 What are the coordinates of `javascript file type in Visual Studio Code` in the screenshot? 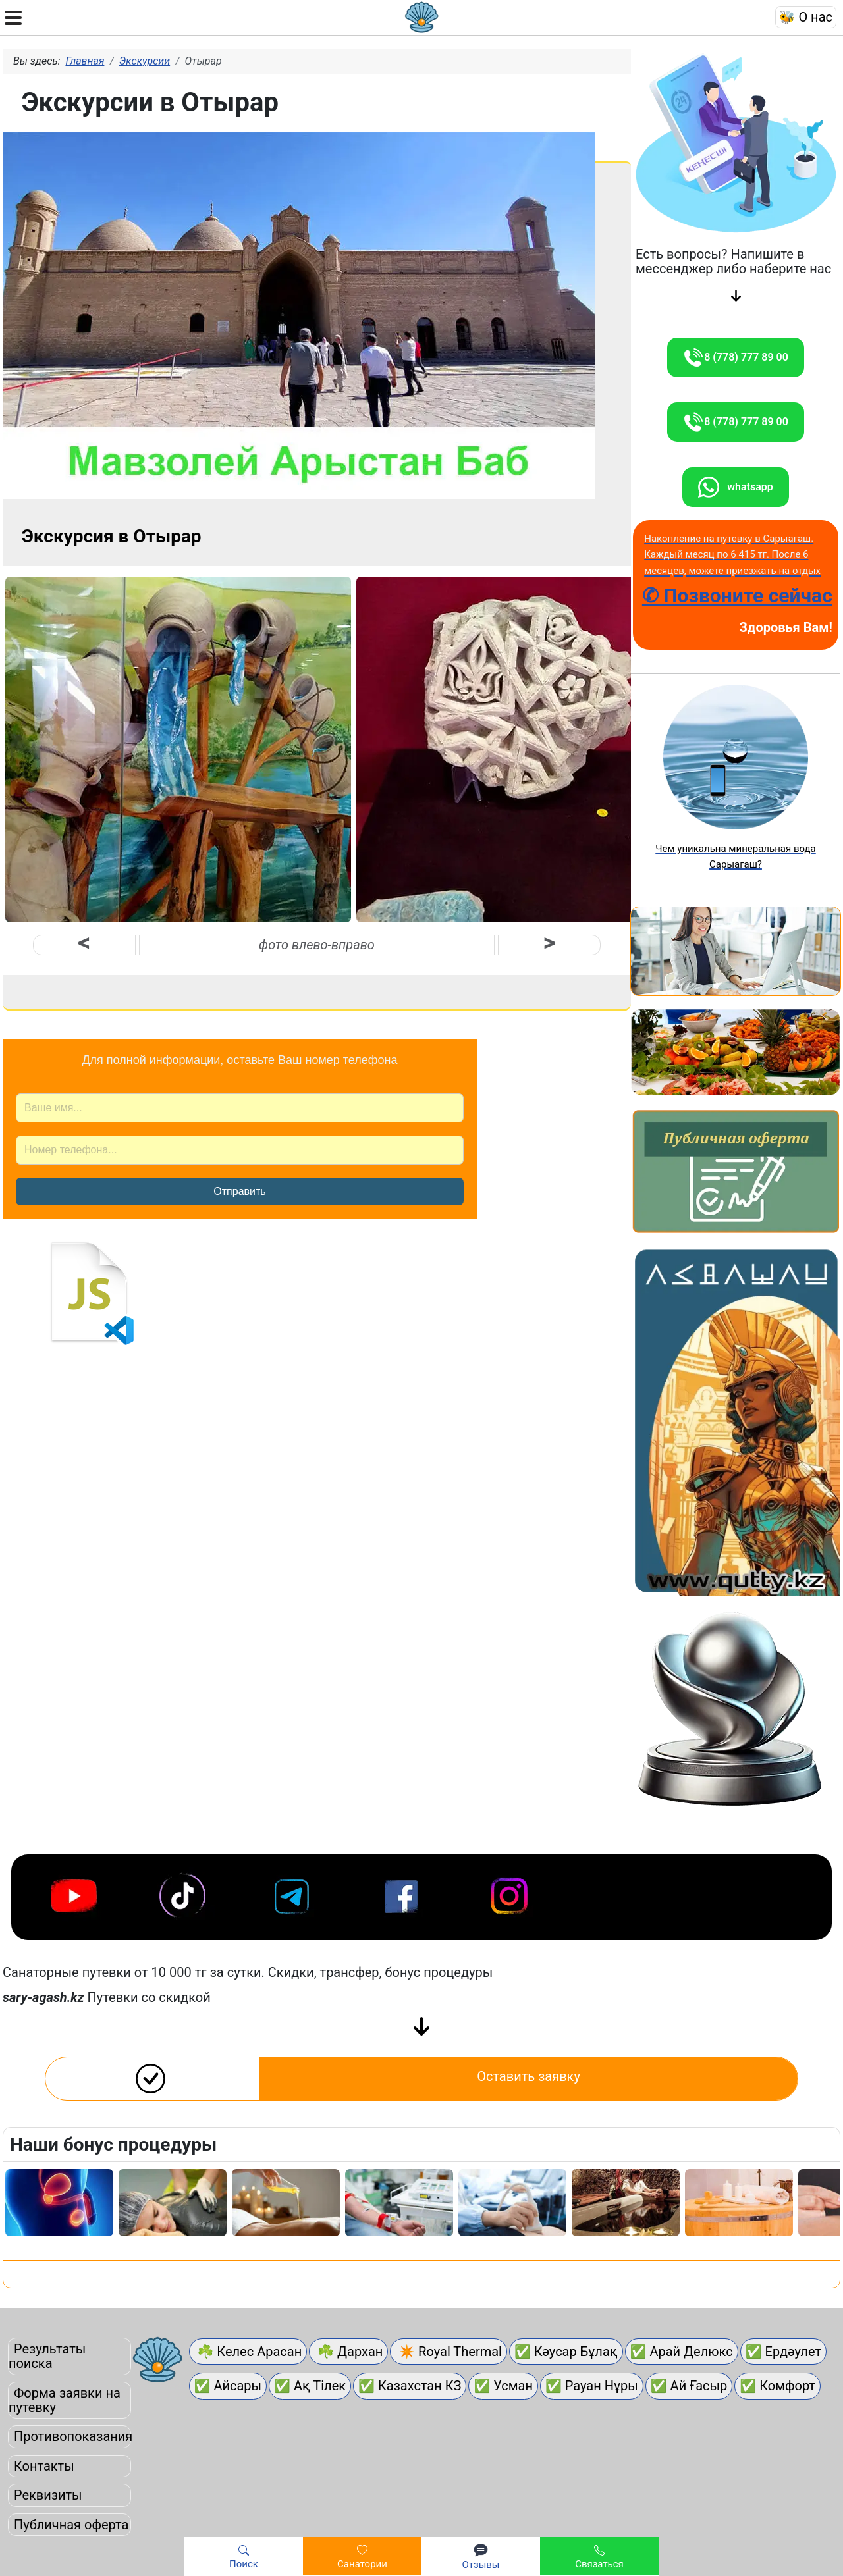 It's located at (89, 1294).